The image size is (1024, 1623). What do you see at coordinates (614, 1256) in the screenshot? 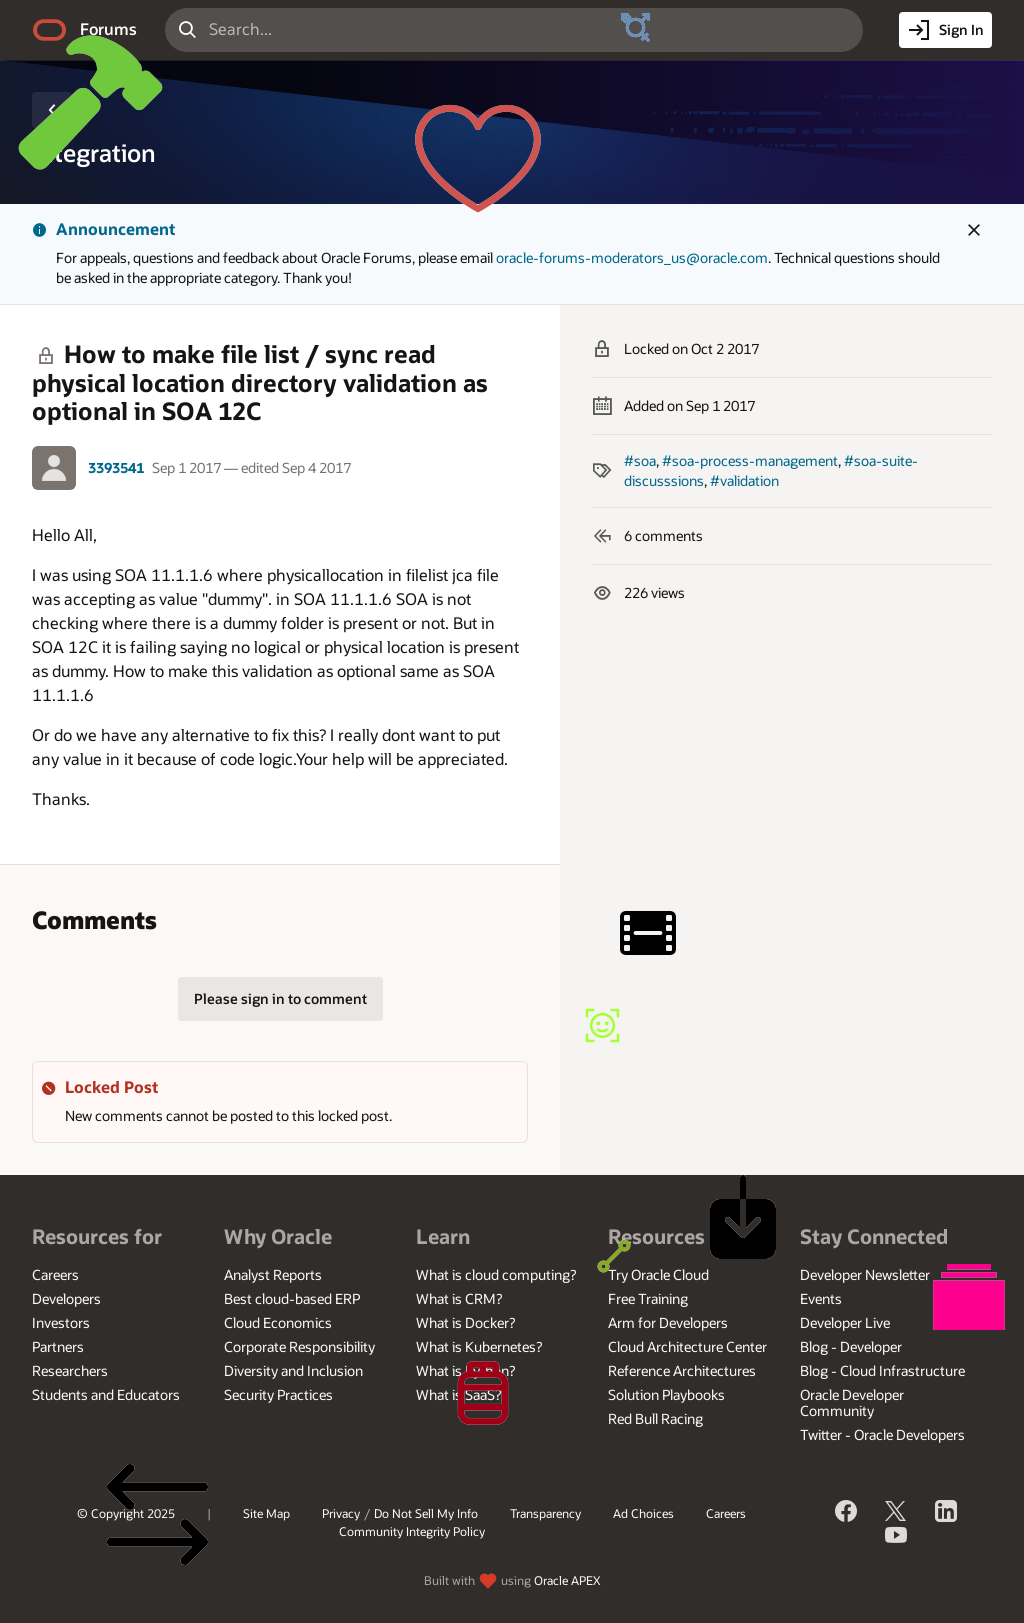
I see `draw a line between two points` at bounding box center [614, 1256].